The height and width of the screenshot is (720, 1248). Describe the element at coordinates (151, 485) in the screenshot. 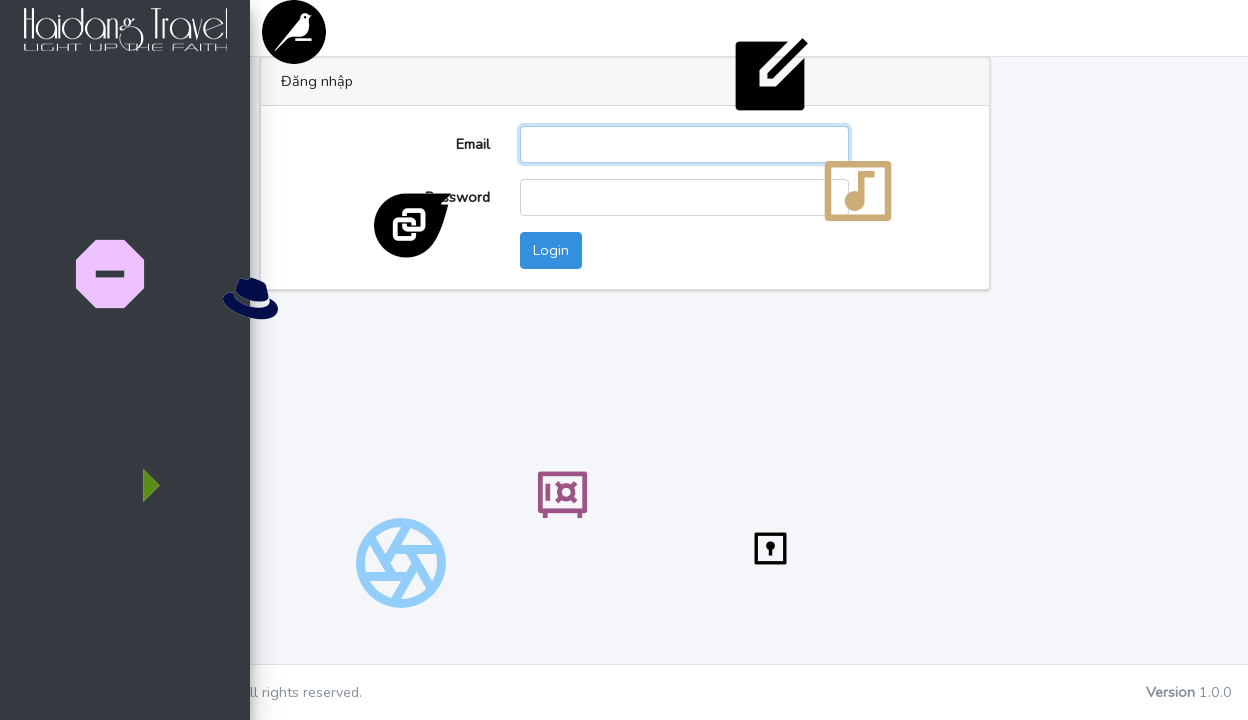

I see `expand a collapsed menu or section` at that location.